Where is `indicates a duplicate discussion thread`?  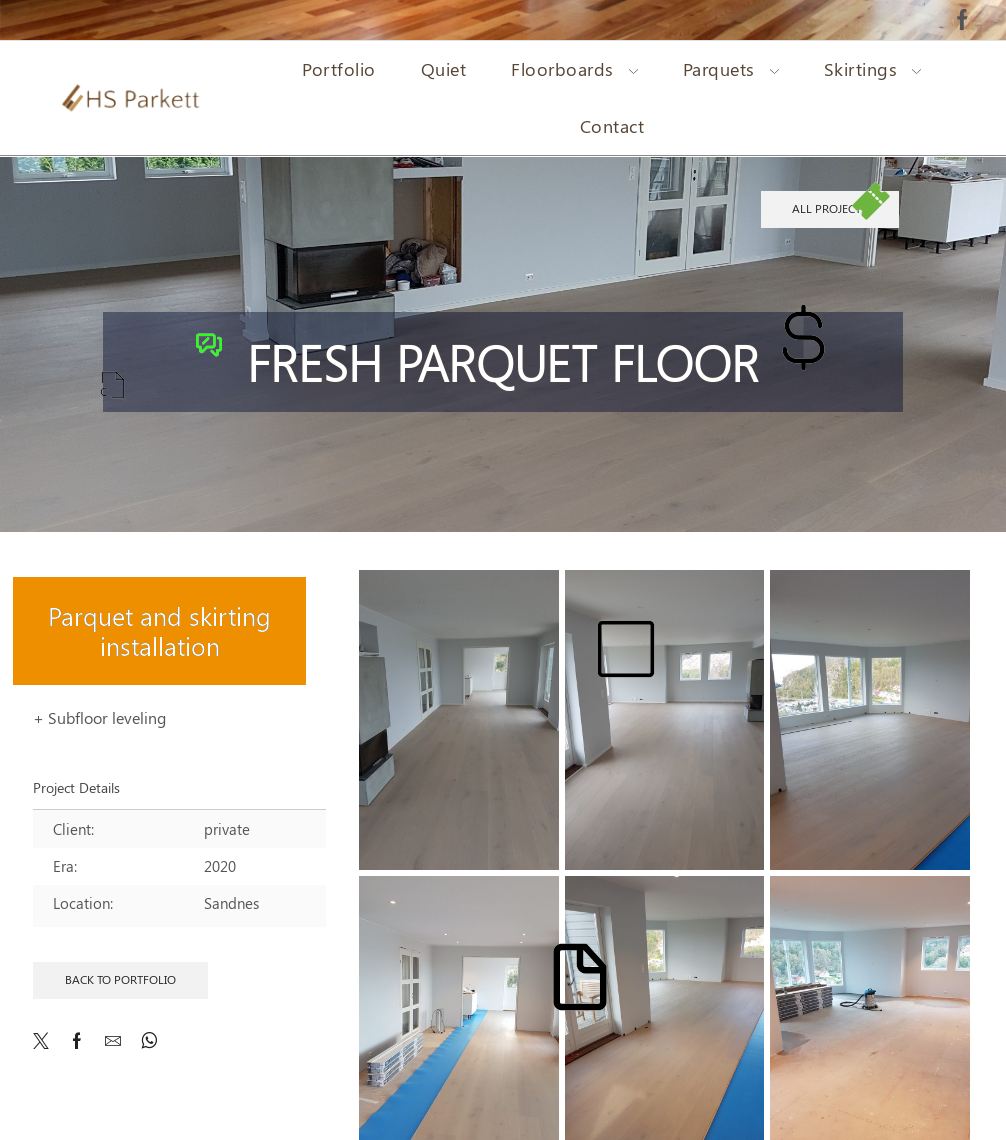 indicates a duplicate discussion thread is located at coordinates (209, 345).